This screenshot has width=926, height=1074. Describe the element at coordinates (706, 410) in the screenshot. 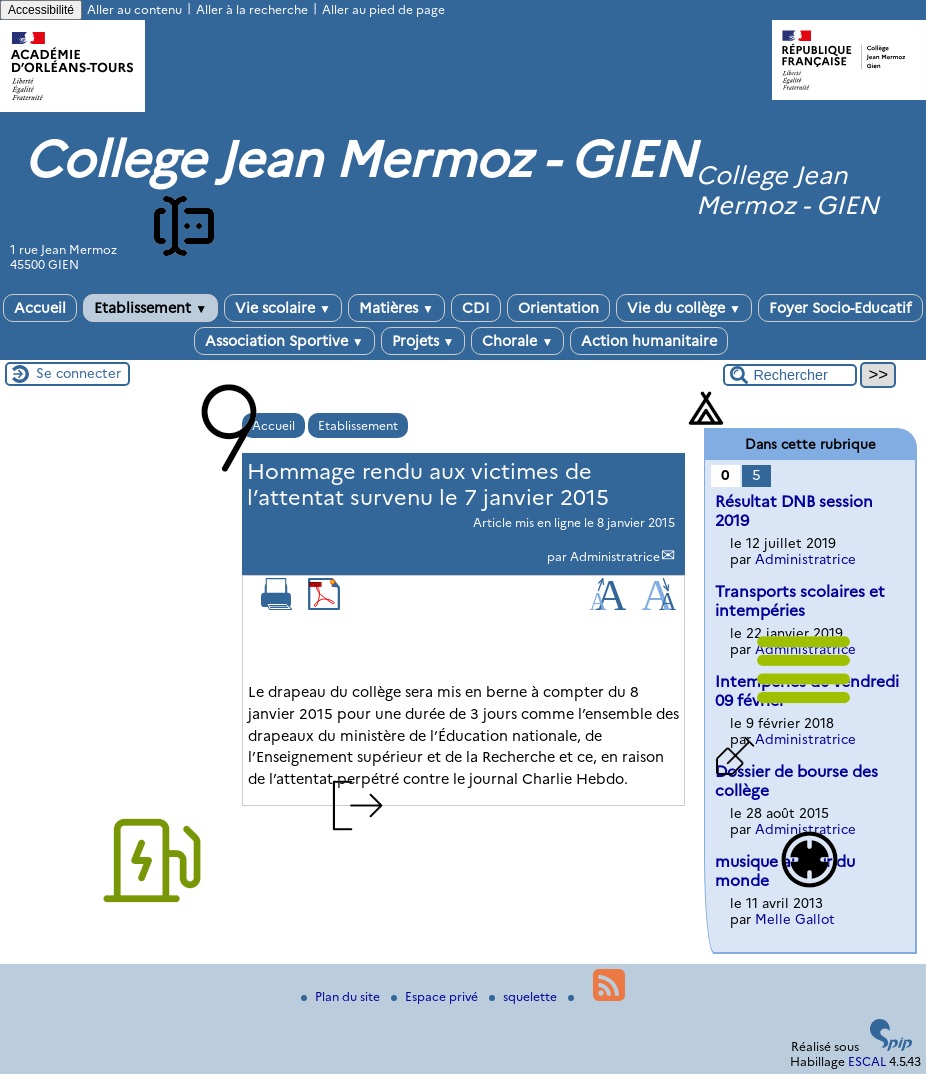

I see `access camping or outdoor activity features` at that location.